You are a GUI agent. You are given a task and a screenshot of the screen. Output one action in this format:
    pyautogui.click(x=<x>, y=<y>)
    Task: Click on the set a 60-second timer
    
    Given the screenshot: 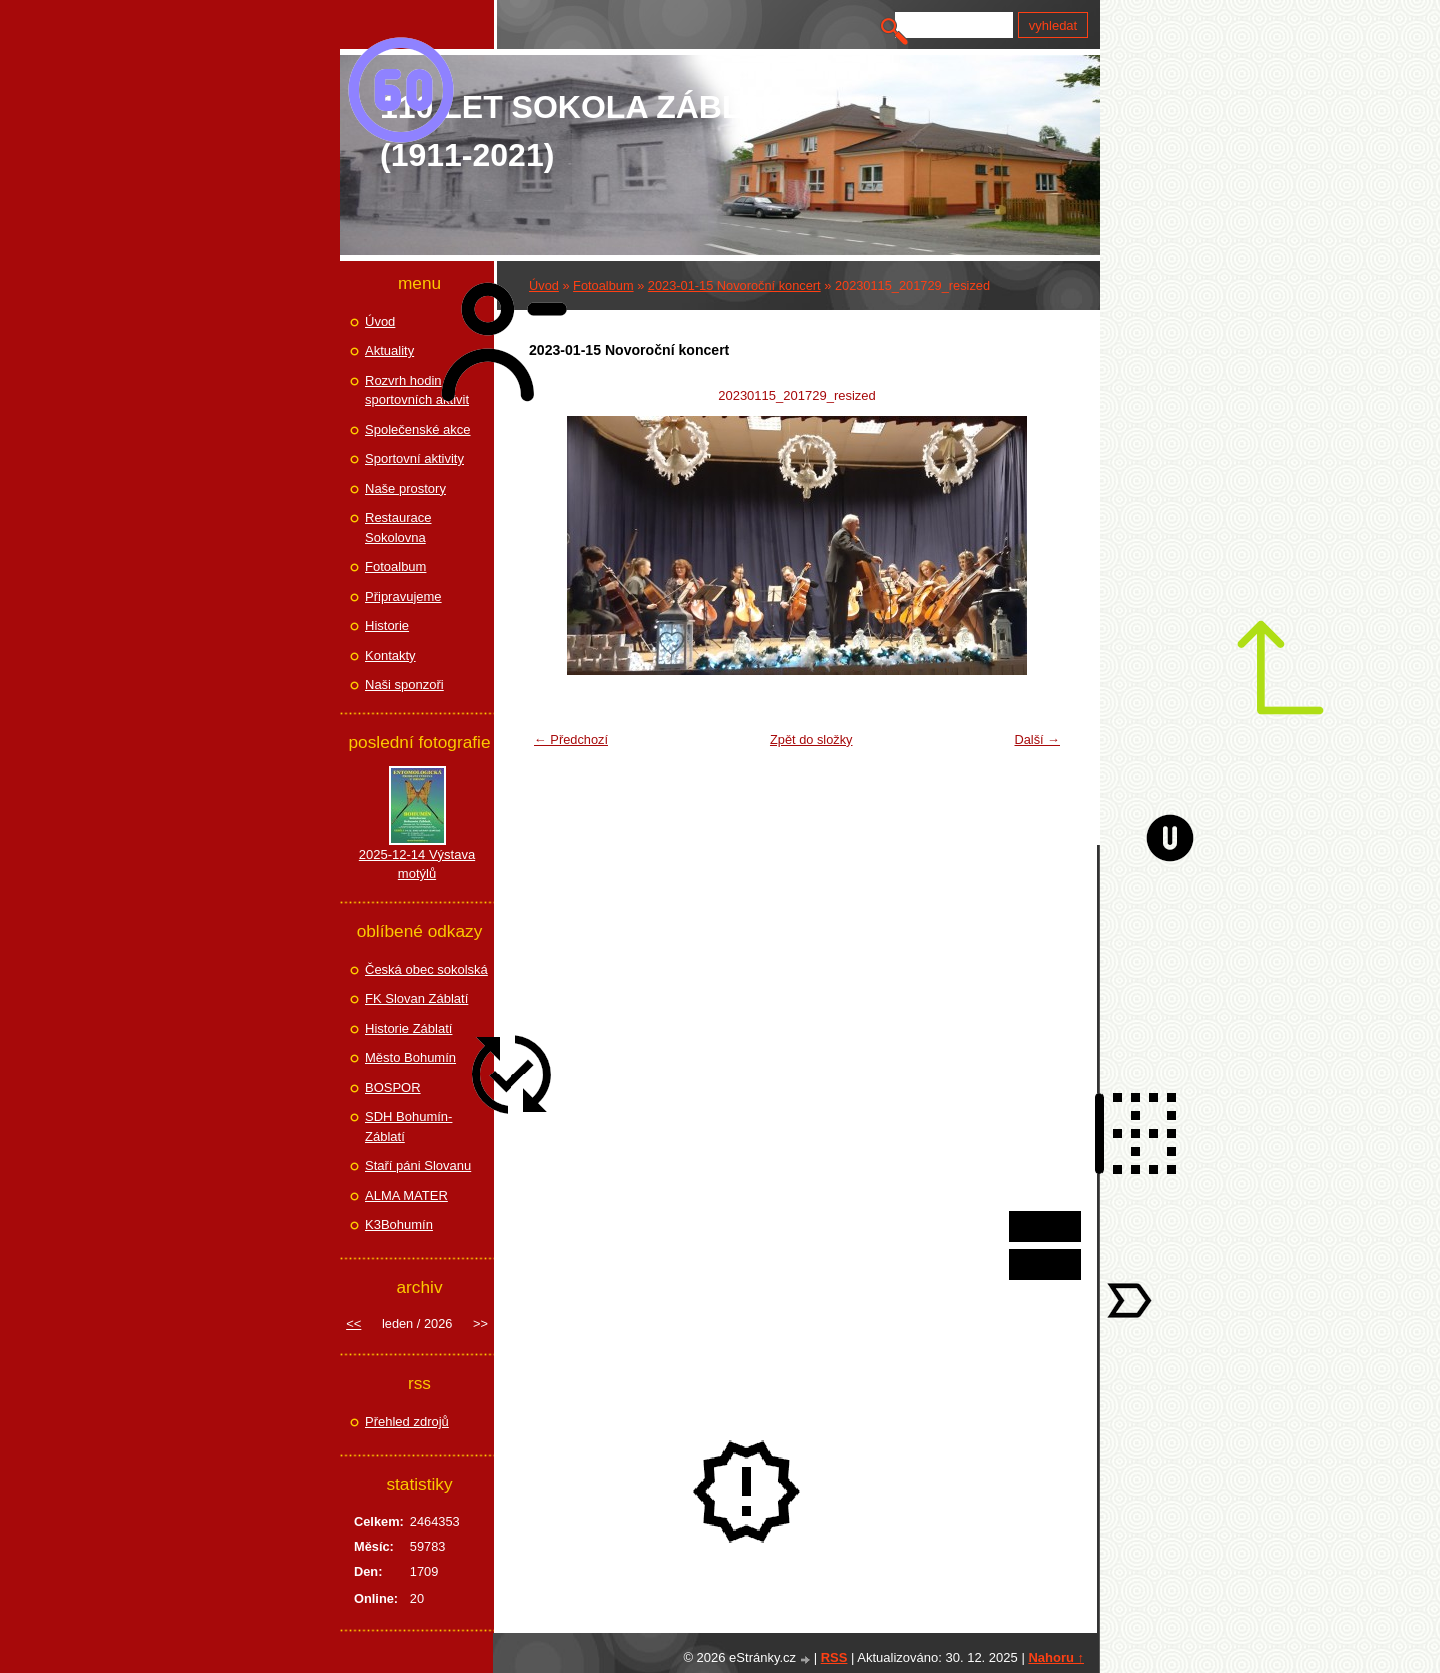 What is the action you would take?
    pyautogui.click(x=401, y=90)
    